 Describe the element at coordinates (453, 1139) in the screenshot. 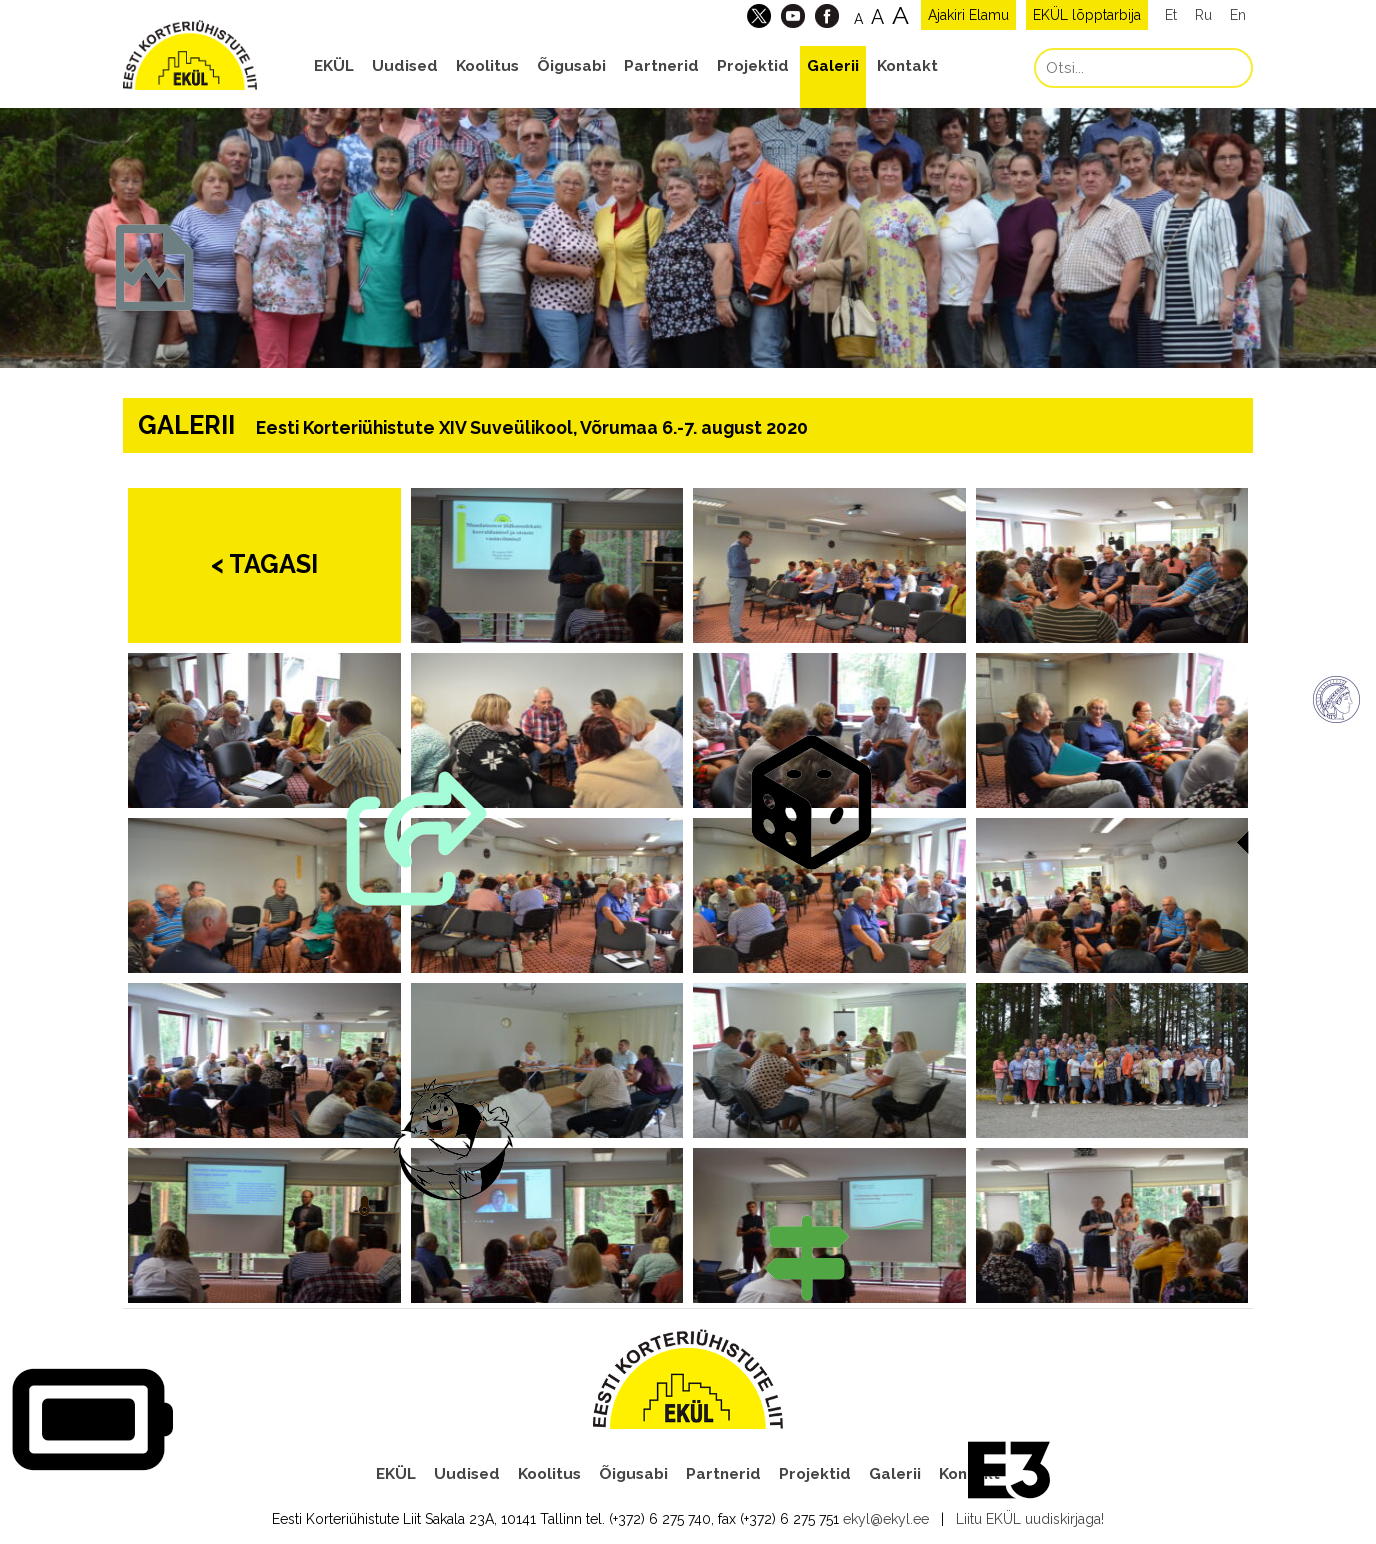

I see `the red yeti brand logo` at that location.